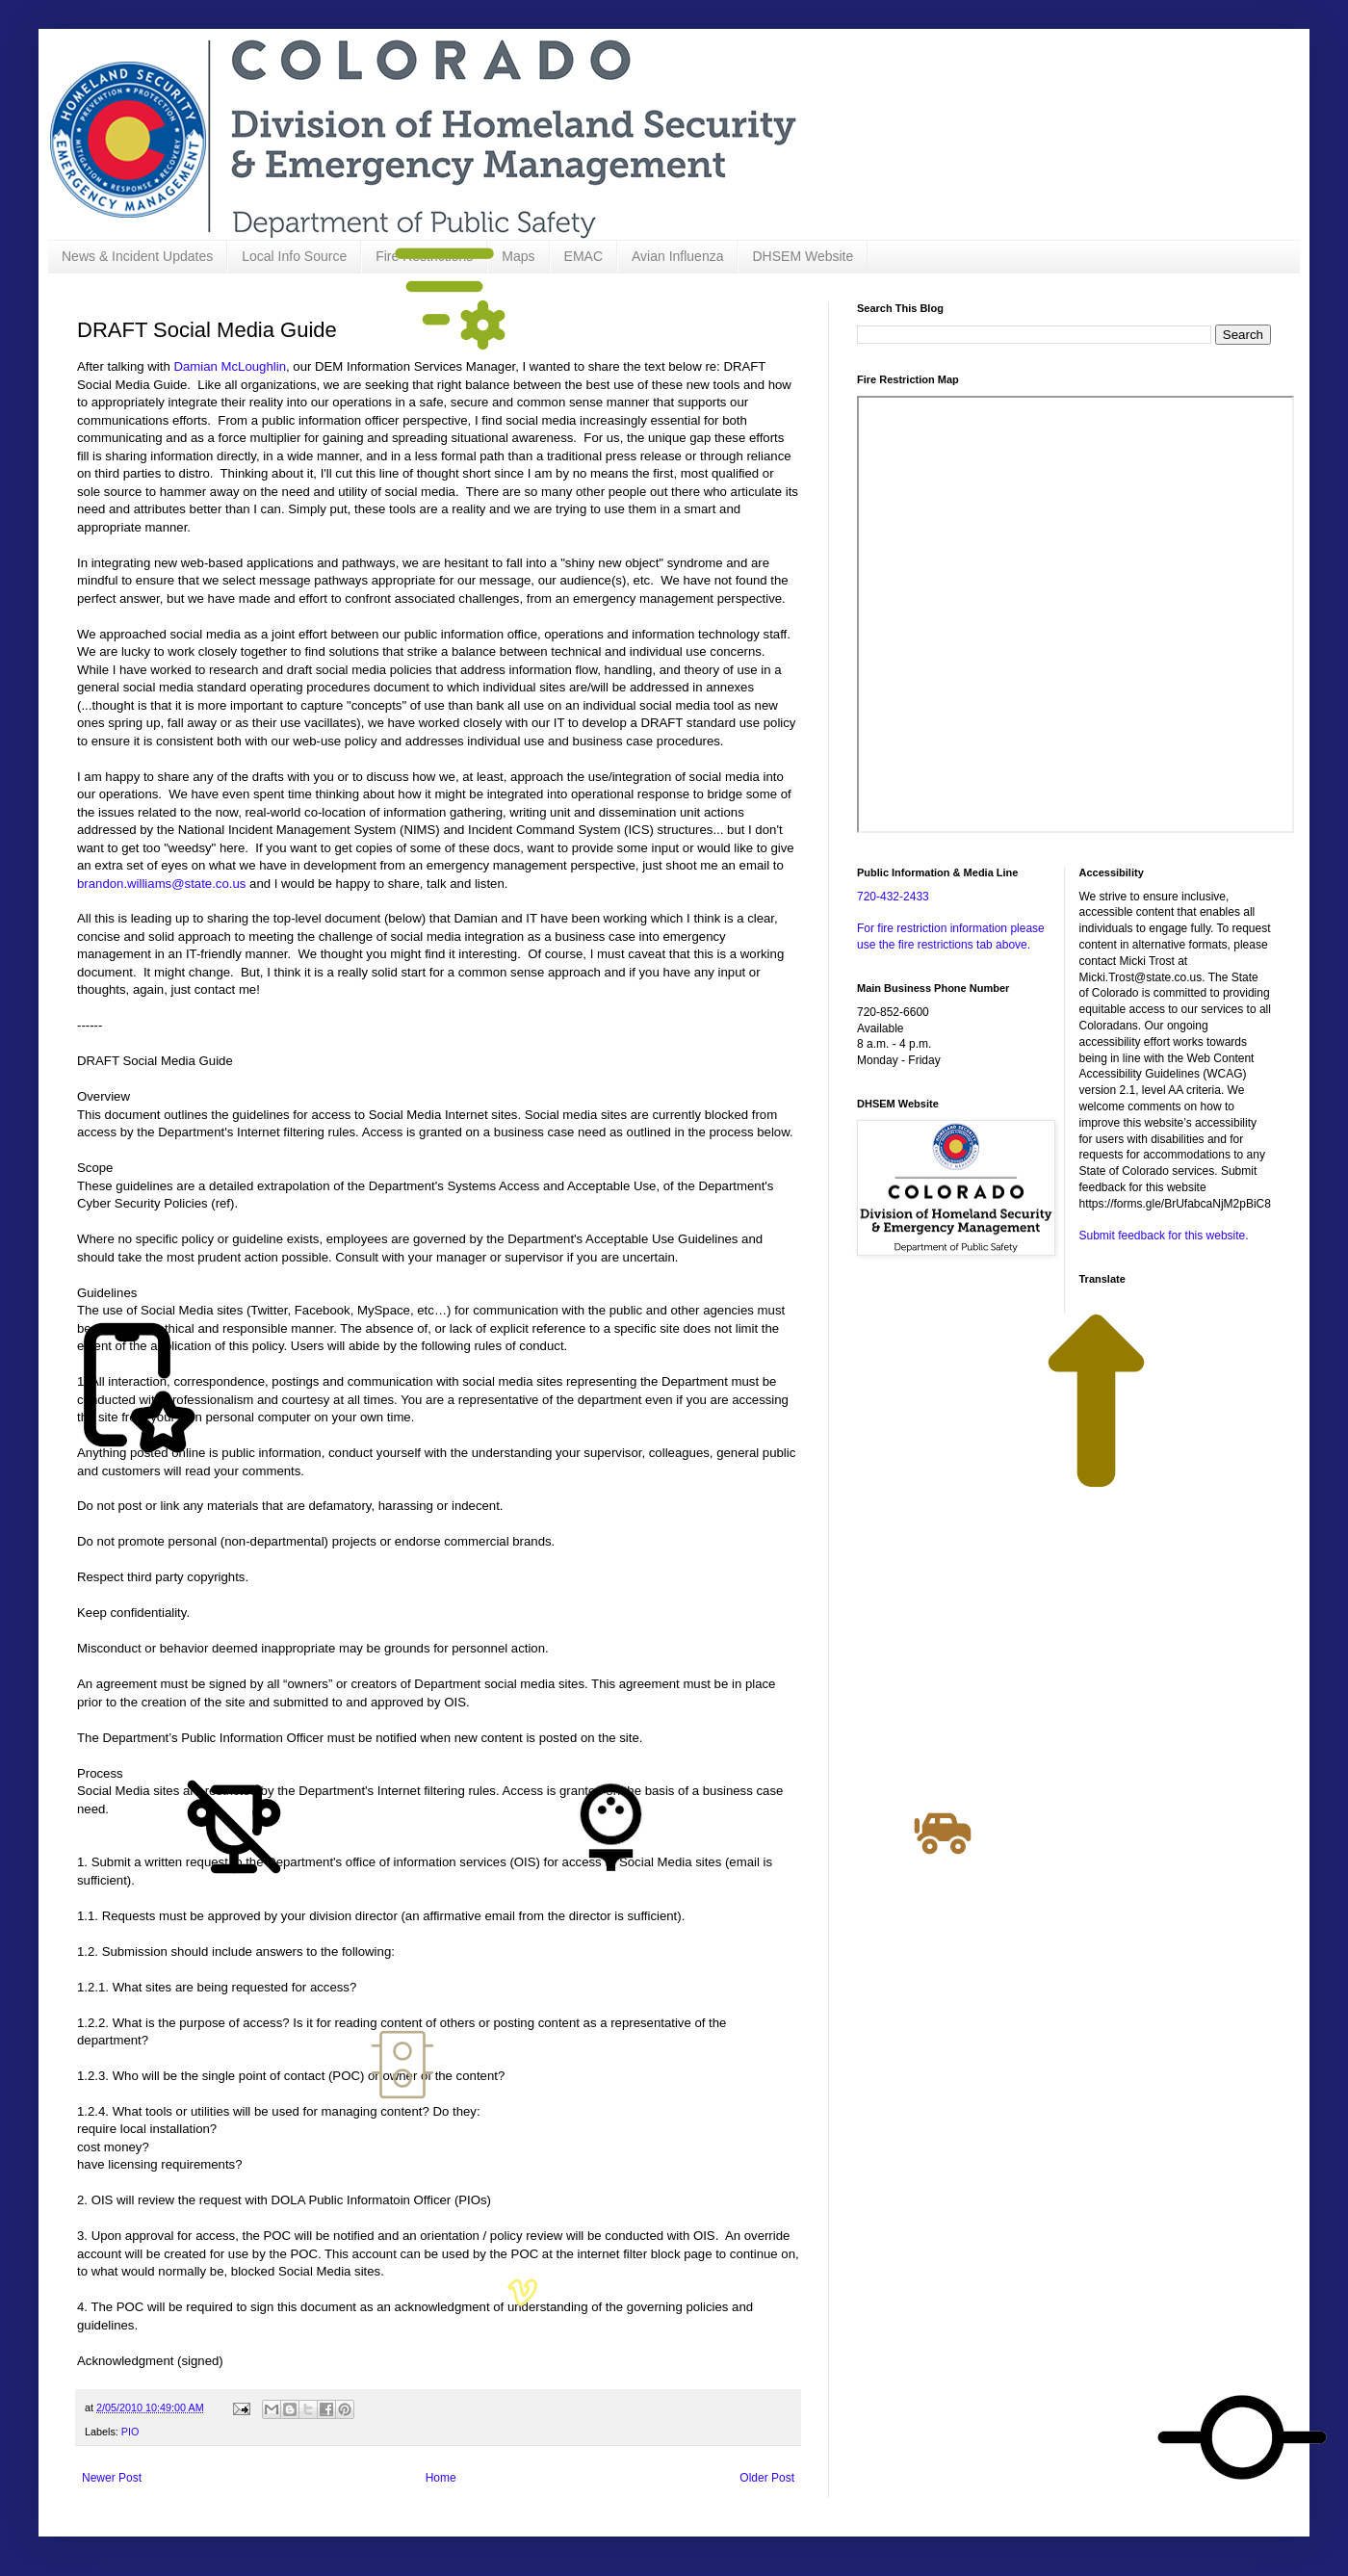 This screenshot has height=2576, width=1348. I want to click on achievements or awards are disabled, so click(234, 1827).